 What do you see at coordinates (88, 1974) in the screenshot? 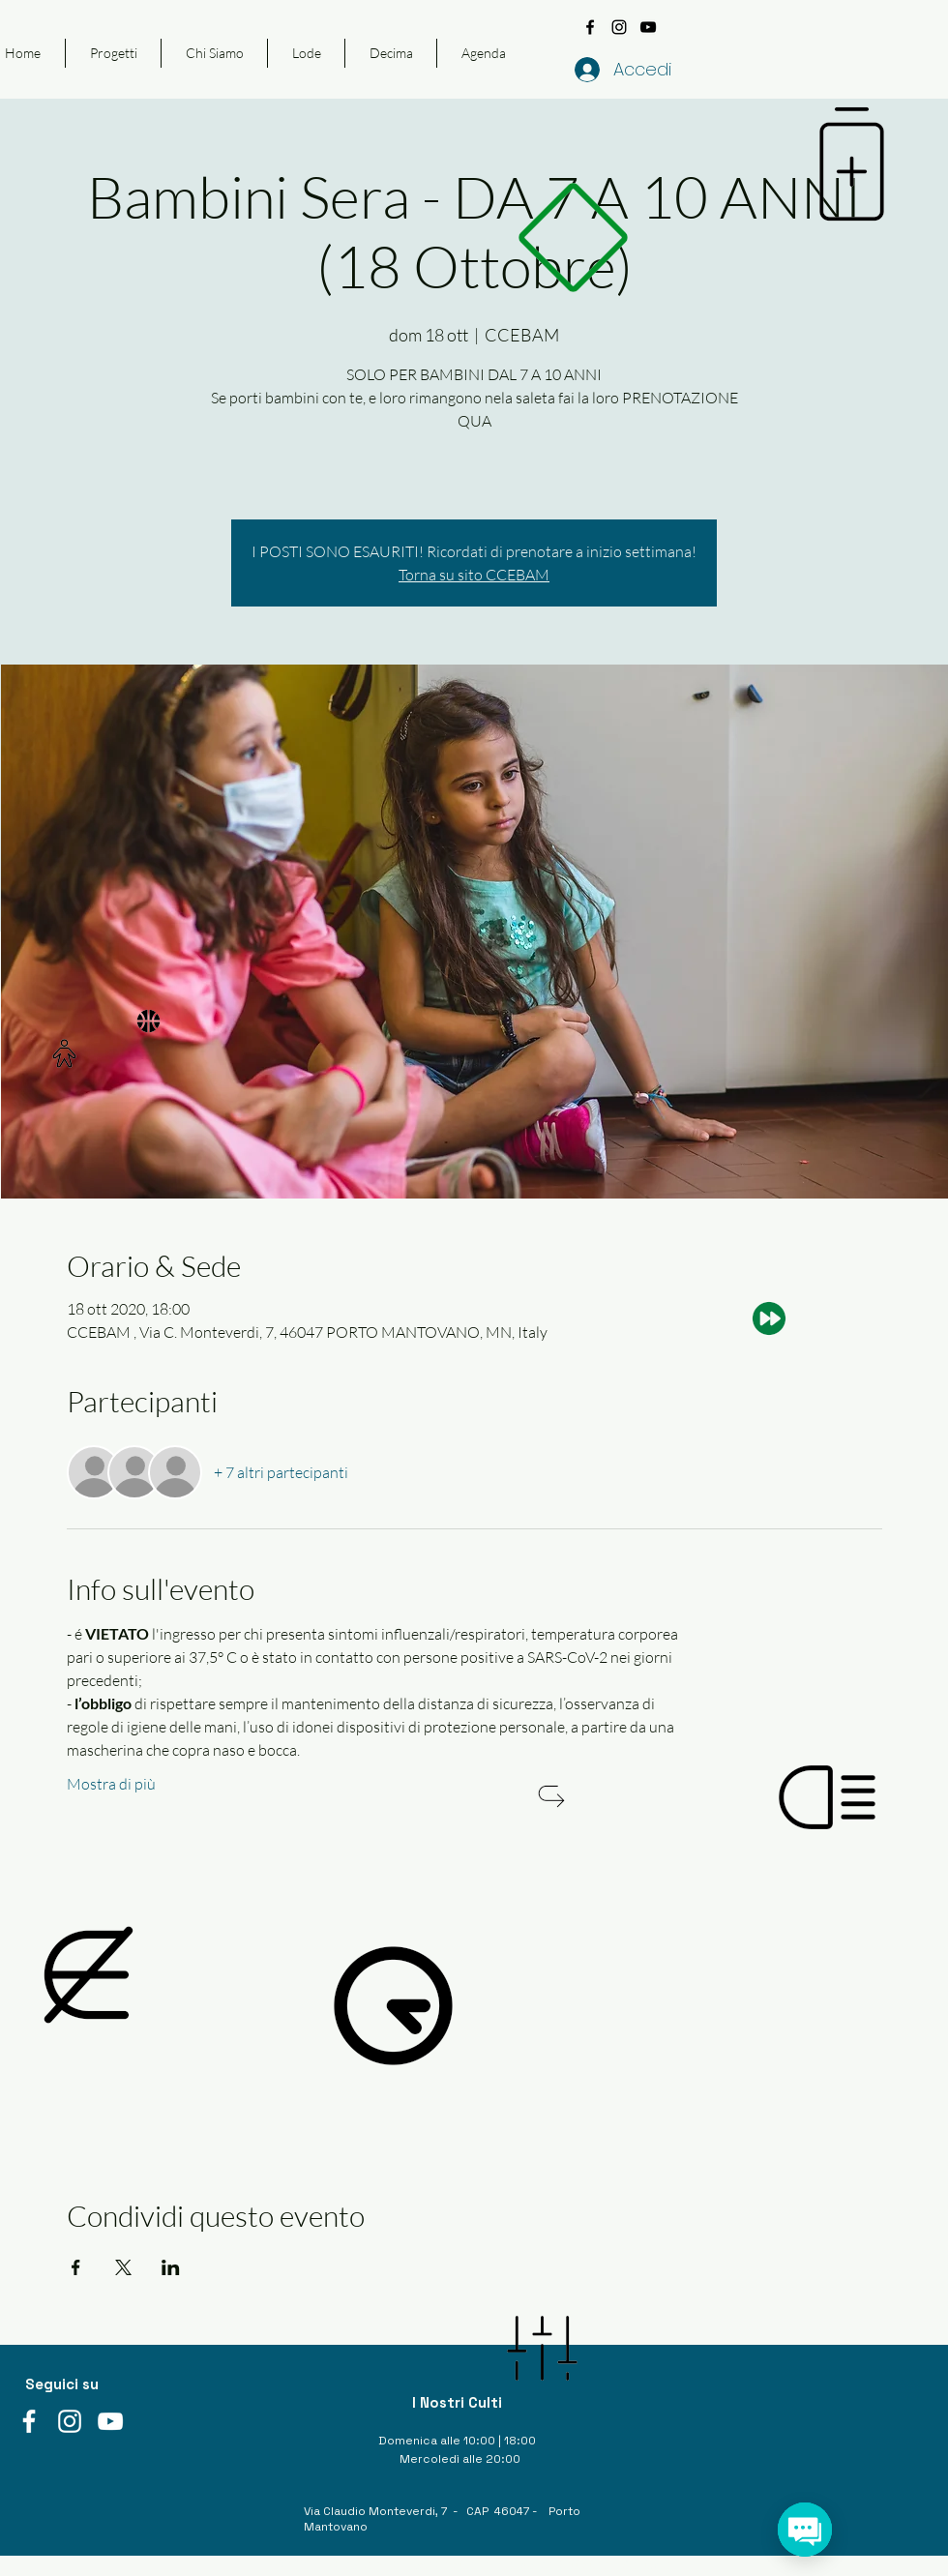
I see `indicates item is not part of a set or group` at bounding box center [88, 1974].